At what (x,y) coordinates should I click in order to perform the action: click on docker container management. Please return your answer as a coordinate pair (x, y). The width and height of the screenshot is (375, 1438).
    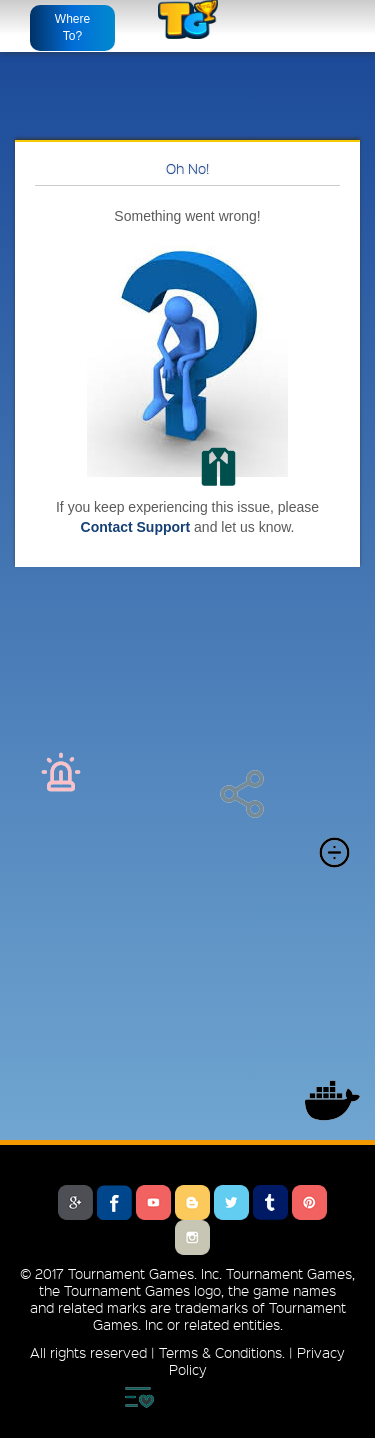
    Looking at the image, I should click on (332, 1100).